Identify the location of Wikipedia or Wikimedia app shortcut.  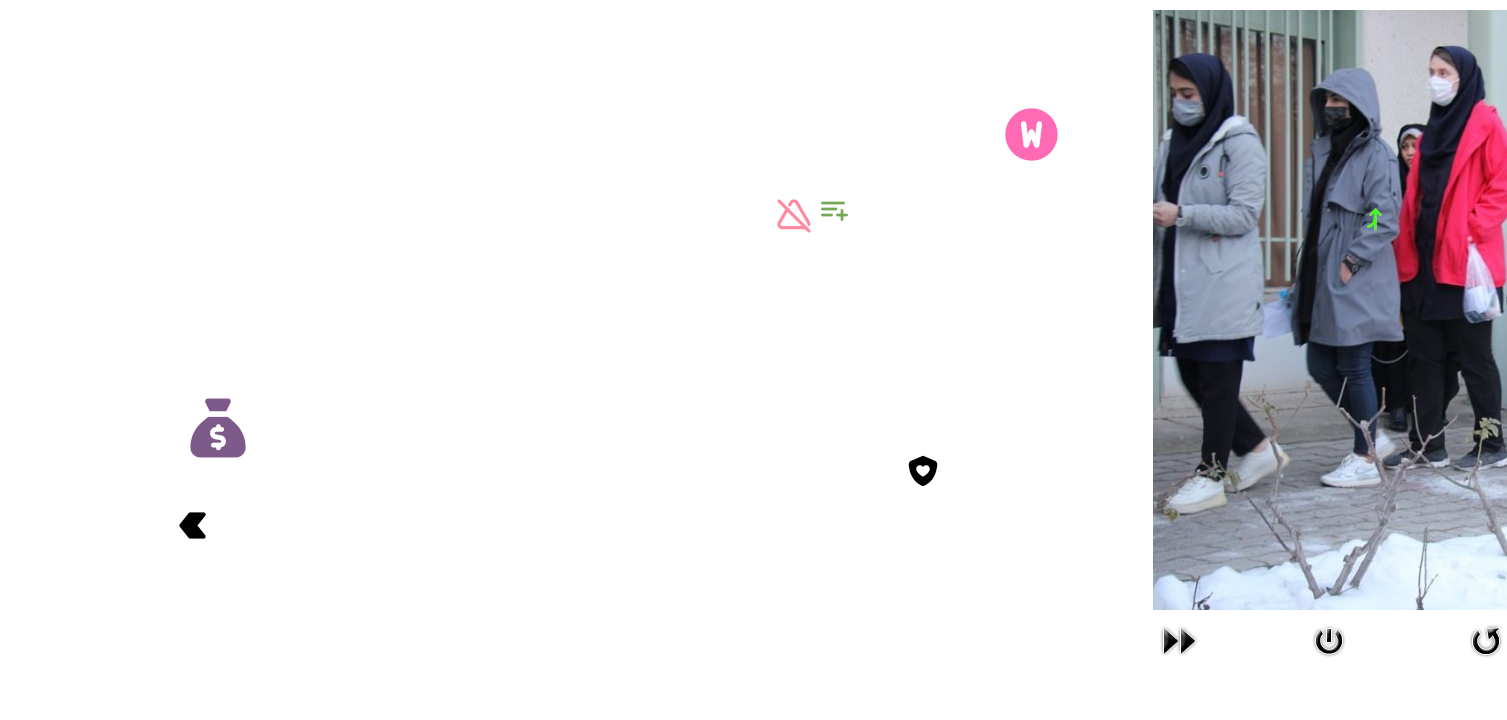
(1031, 134).